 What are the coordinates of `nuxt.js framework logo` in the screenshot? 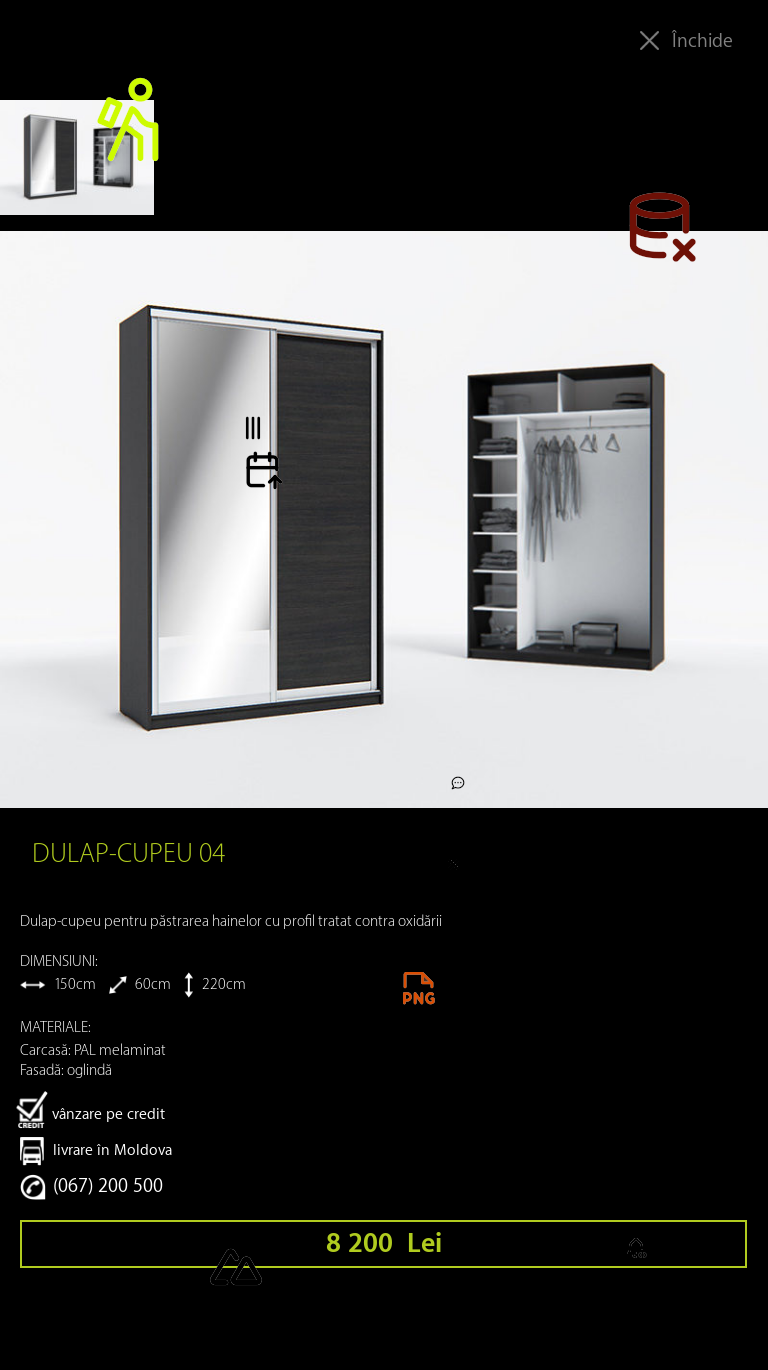 It's located at (236, 1267).